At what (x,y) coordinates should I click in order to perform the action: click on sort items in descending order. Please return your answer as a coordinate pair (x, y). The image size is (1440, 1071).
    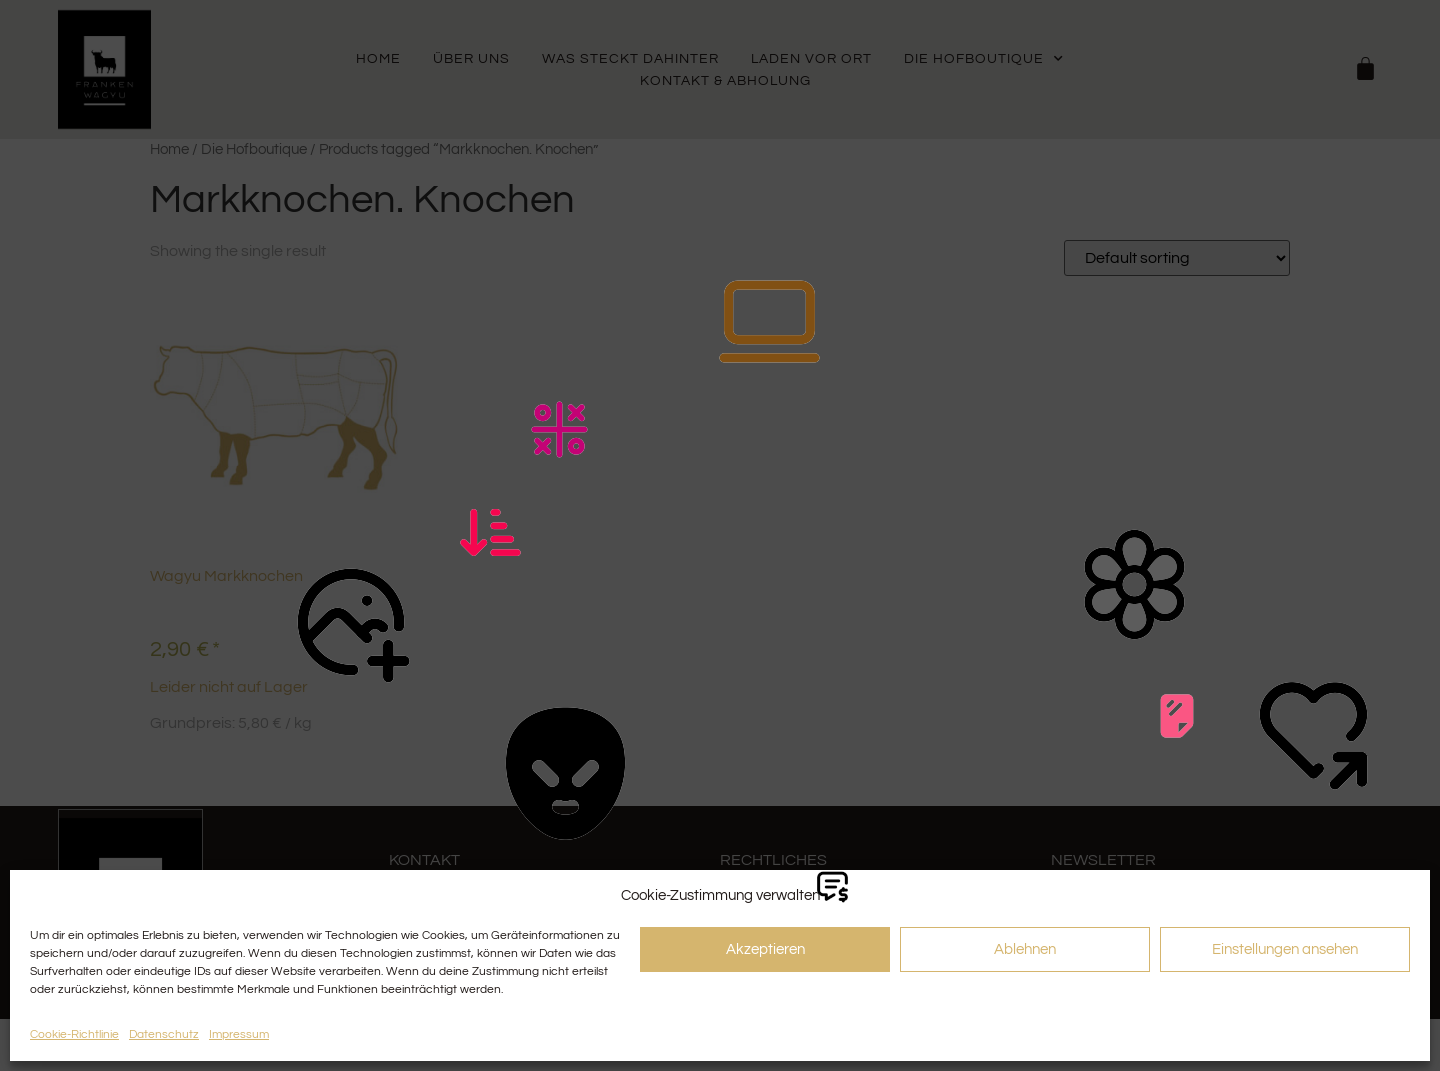
    Looking at the image, I should click on (490, 532).